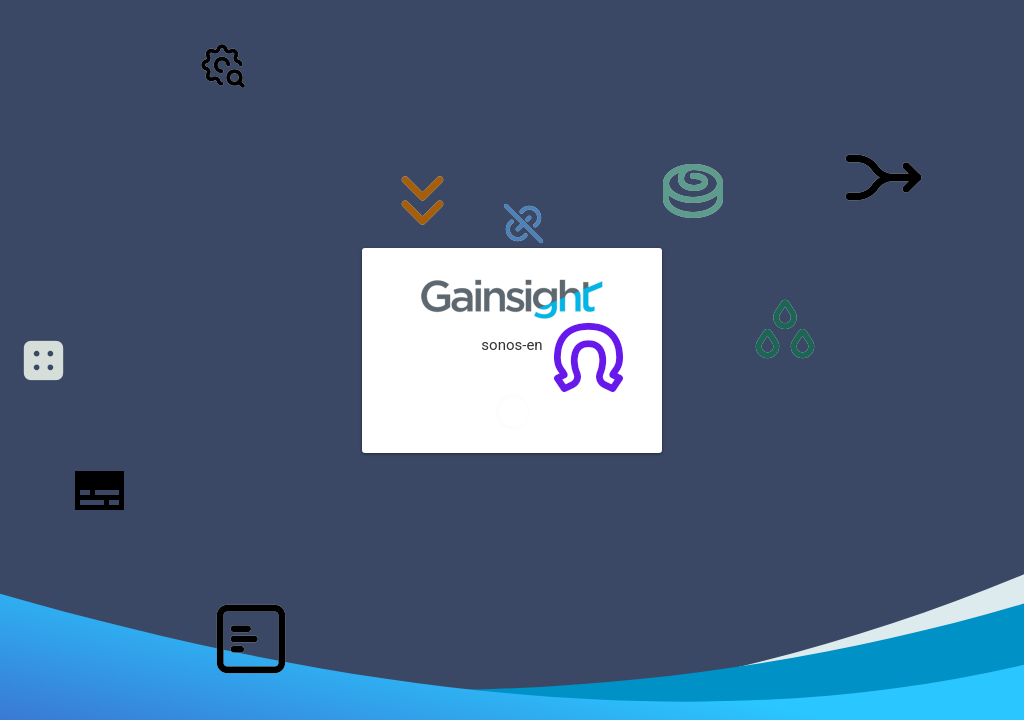 The image size is (1024, 720). I want to click on adjust humidity settings, so click(785, 329).